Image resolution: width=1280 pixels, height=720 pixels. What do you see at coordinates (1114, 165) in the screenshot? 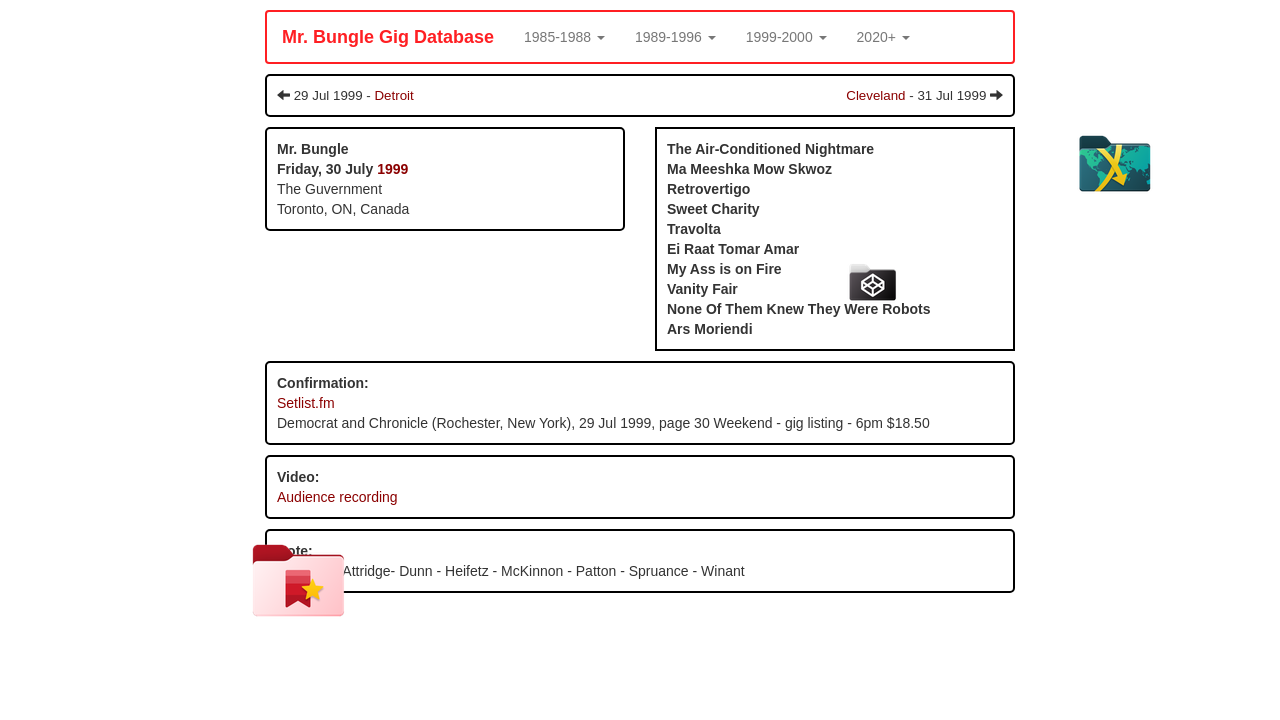
I see `folder containing JDownloader downloads` at bounding box center [1114, 165].